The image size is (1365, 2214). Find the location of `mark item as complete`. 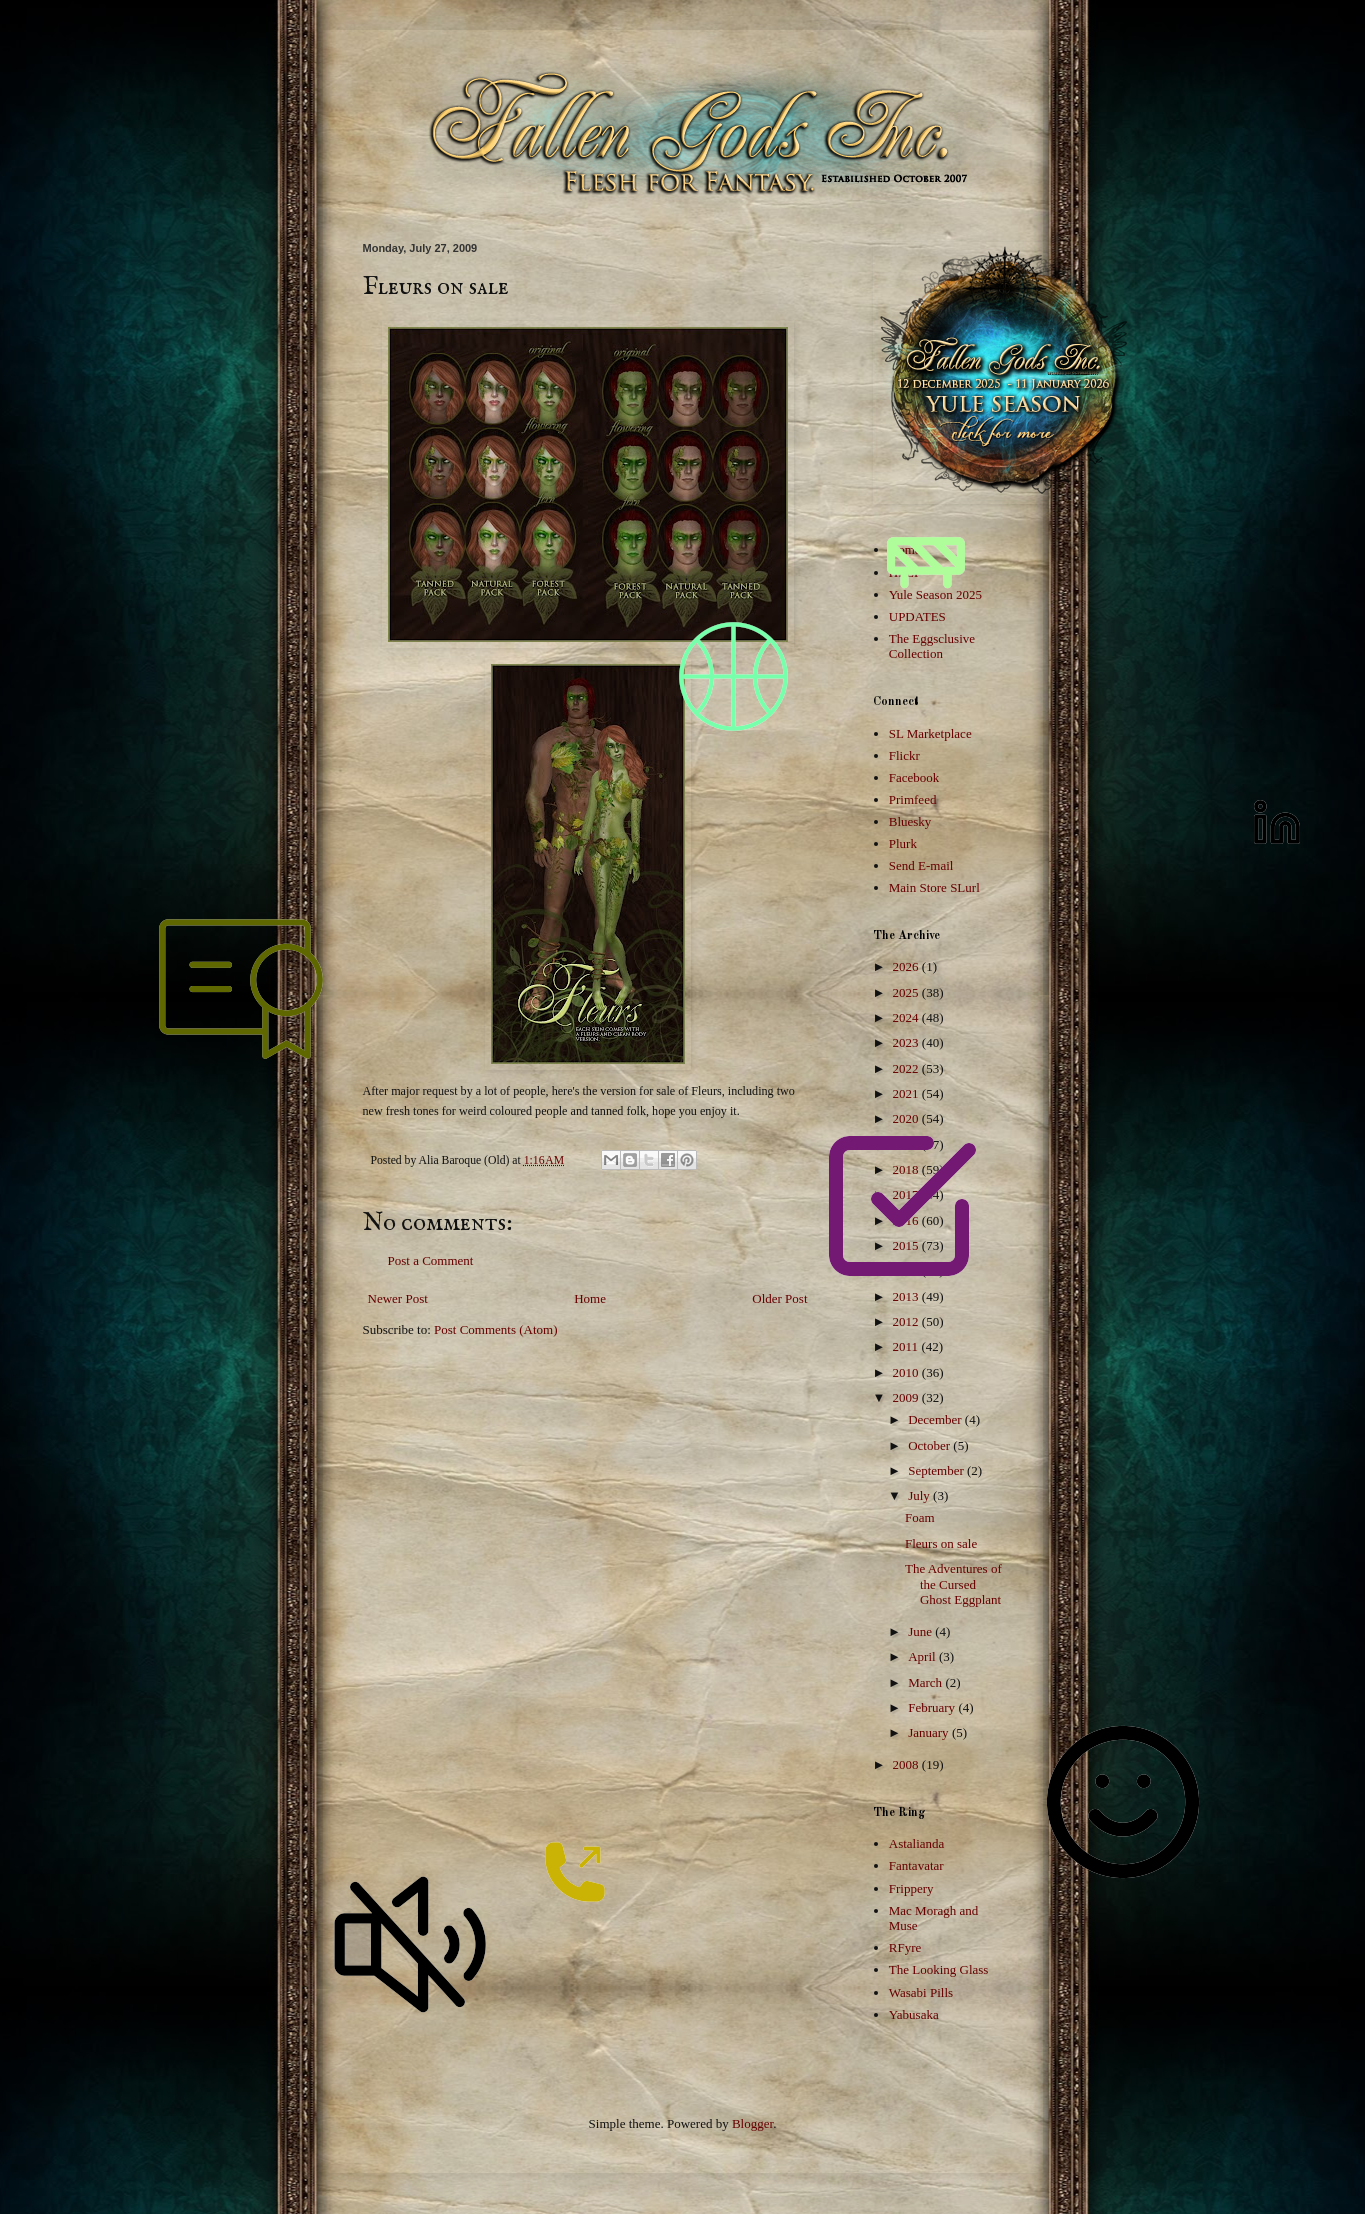

mark item as complete is located at coordinates (899, 1206).